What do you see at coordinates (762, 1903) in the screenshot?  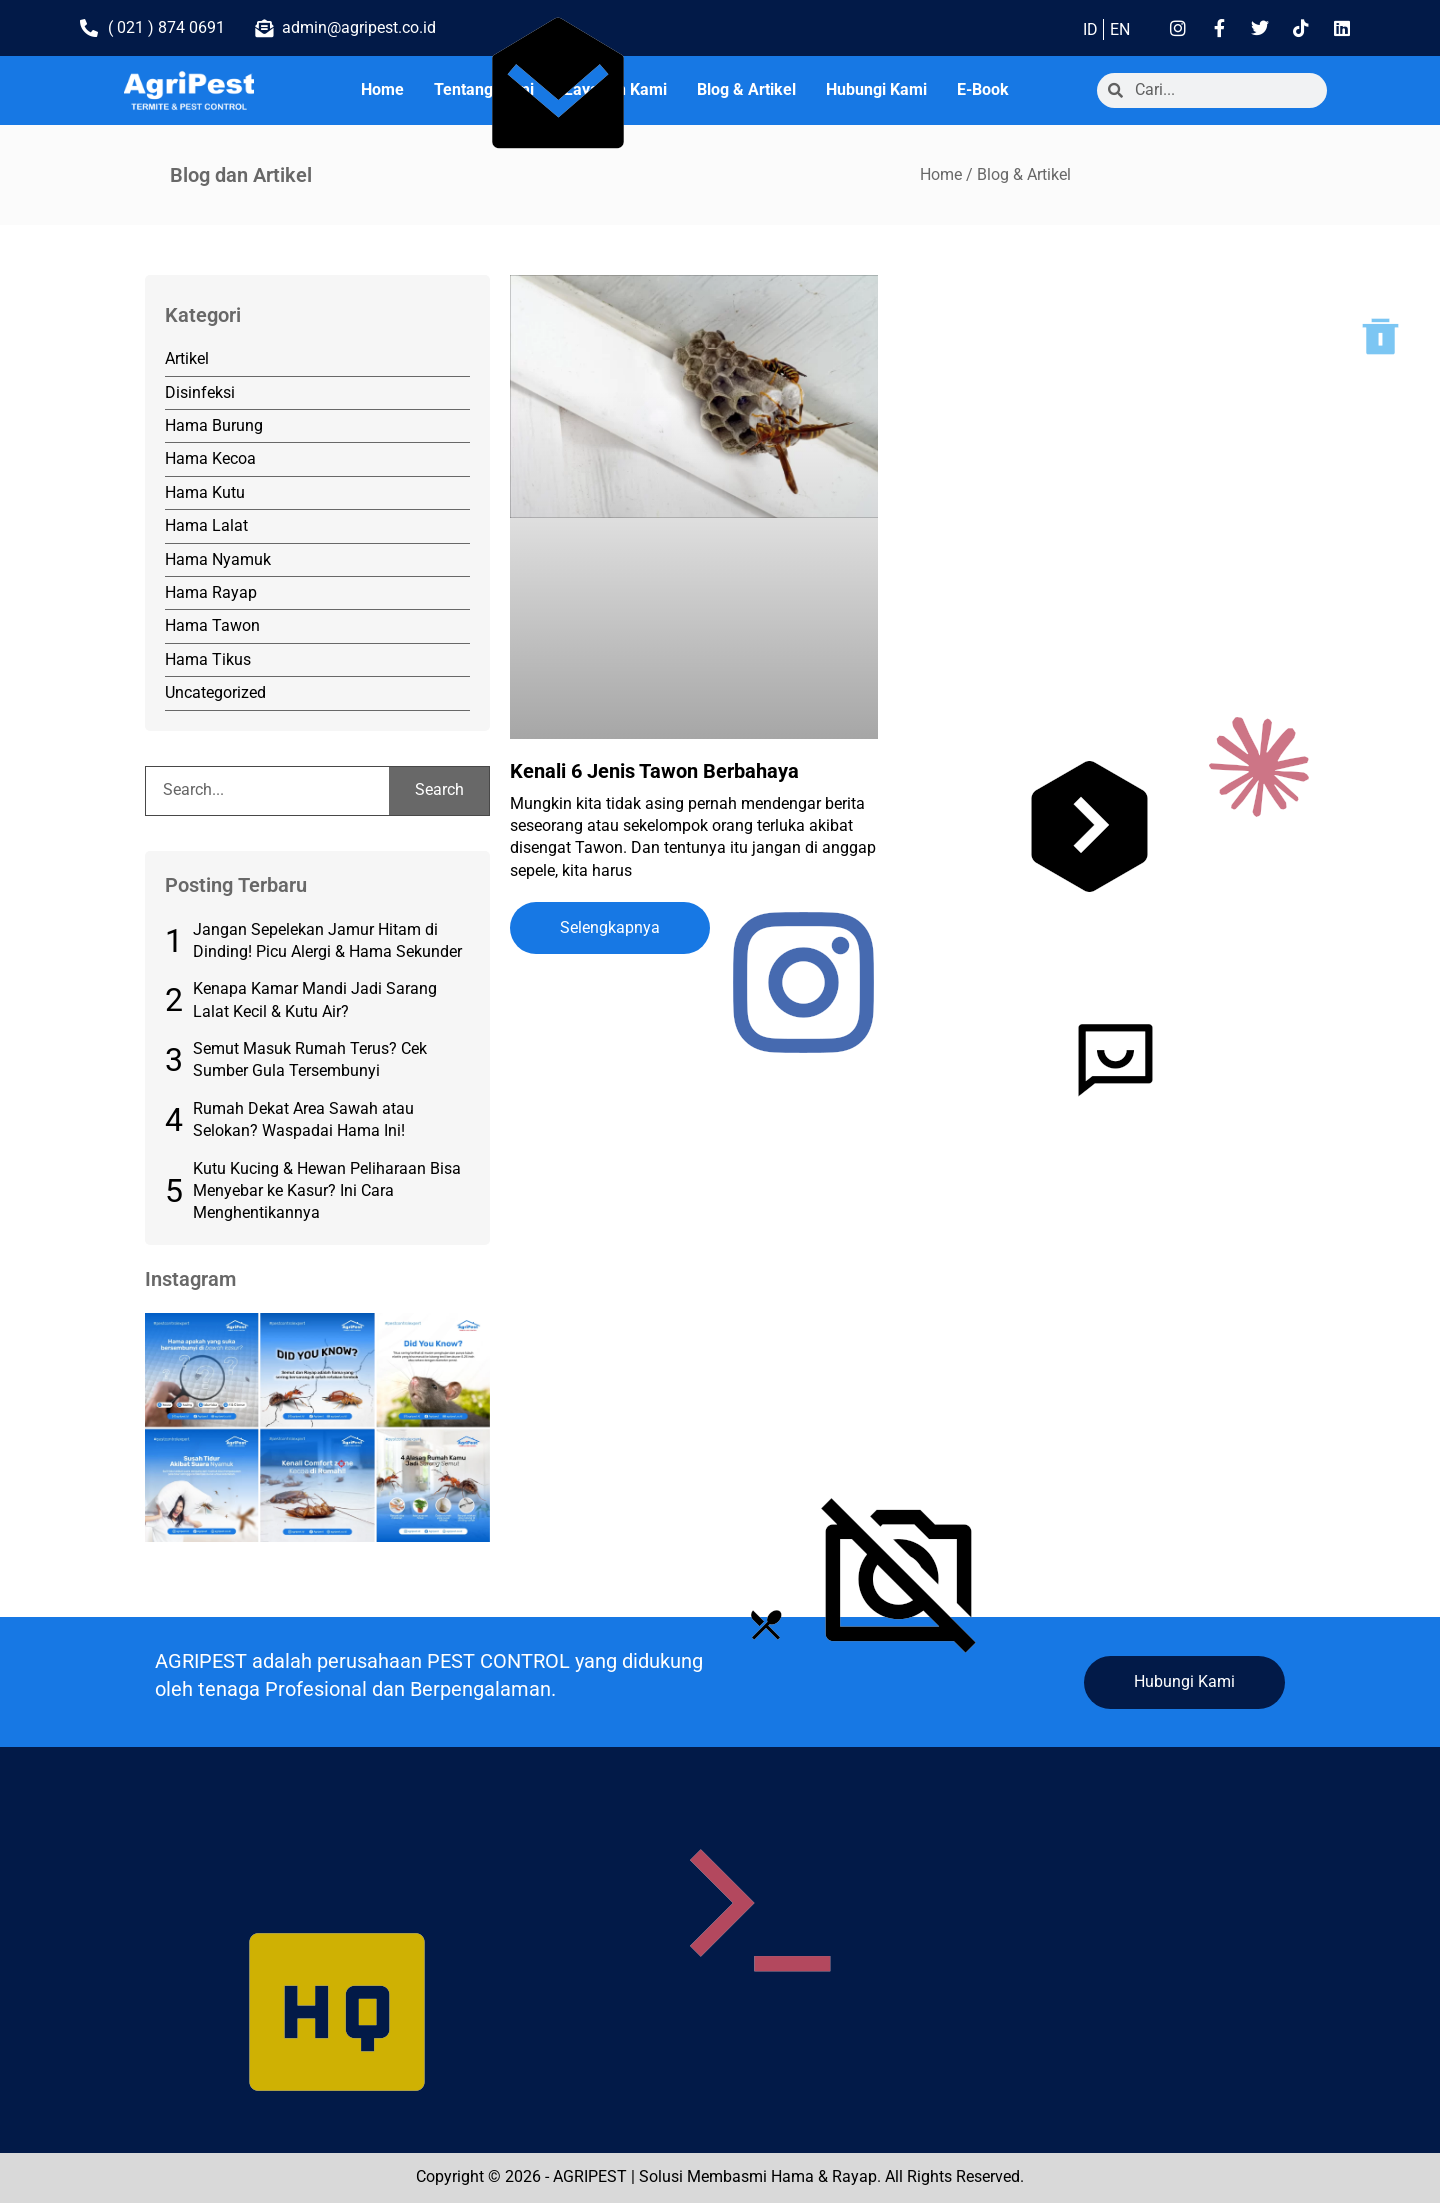 I see `open command line interface` at bounding box center [762, 1903].